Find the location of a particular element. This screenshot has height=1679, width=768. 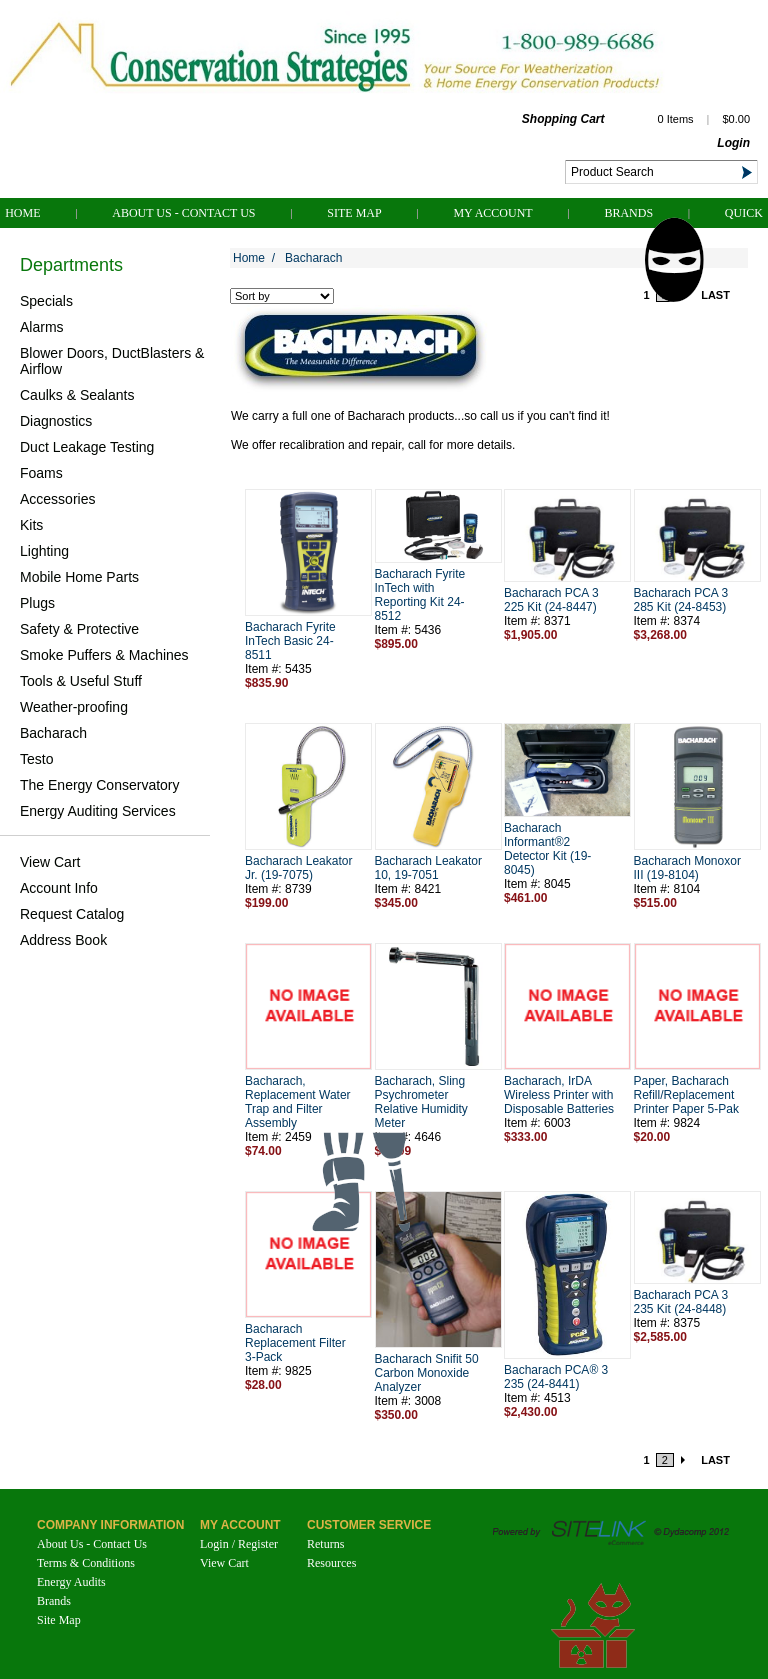

toggle stealth or incognito mode is located at coordinates (674, 259).